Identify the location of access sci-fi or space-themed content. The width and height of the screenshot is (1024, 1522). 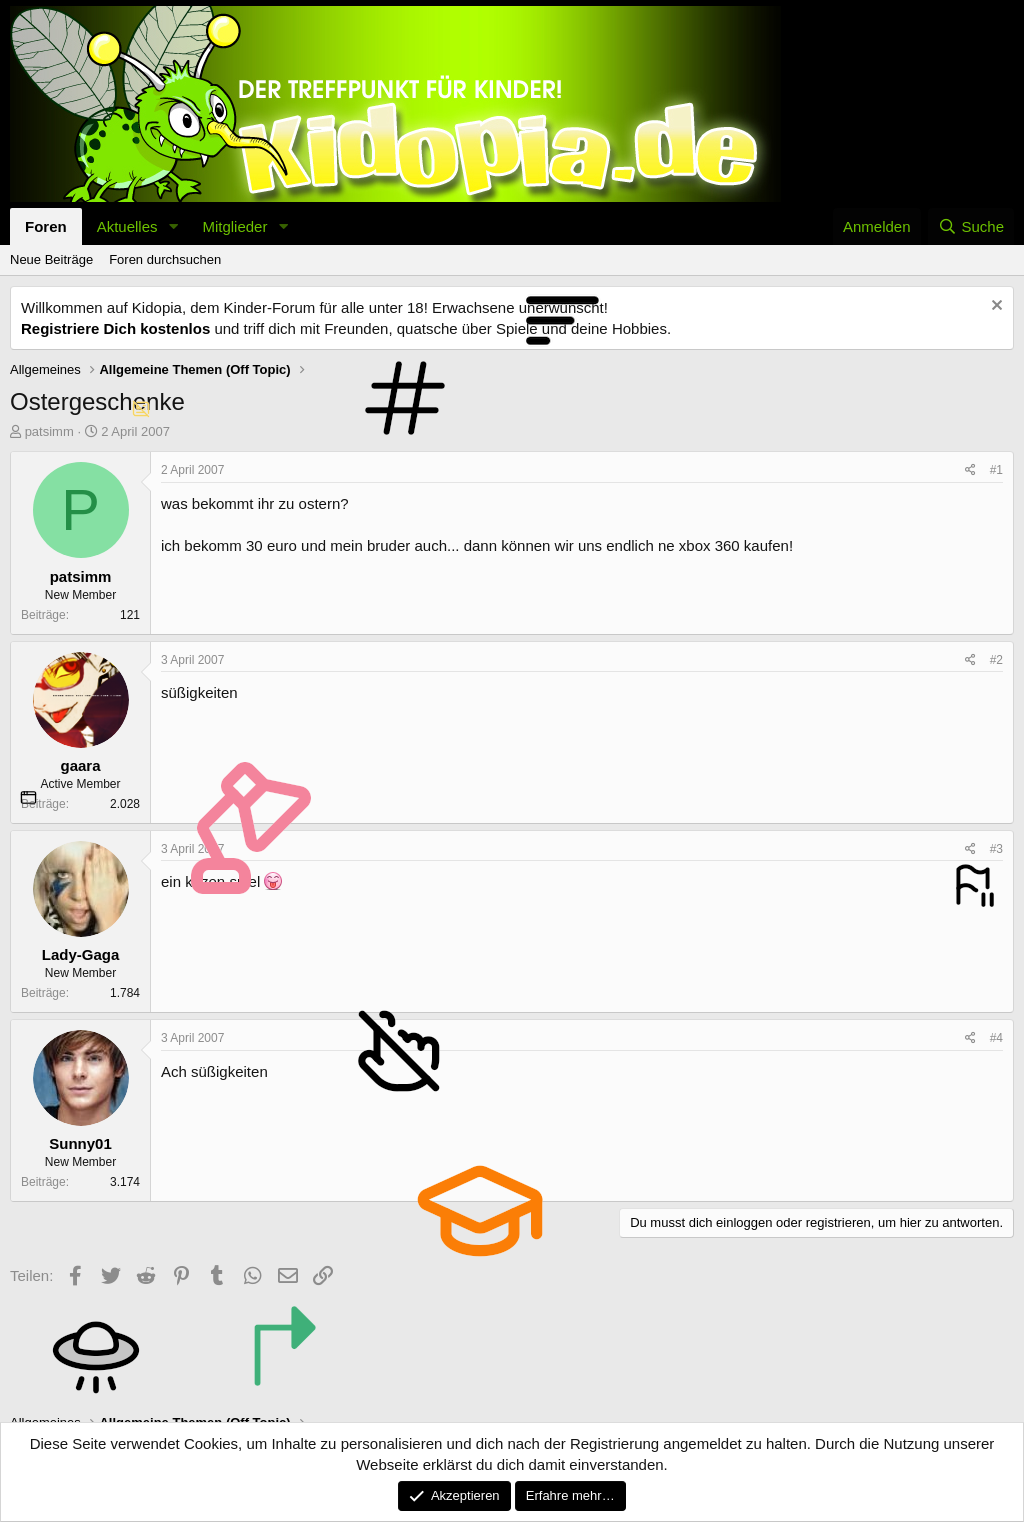
(96, 1356).